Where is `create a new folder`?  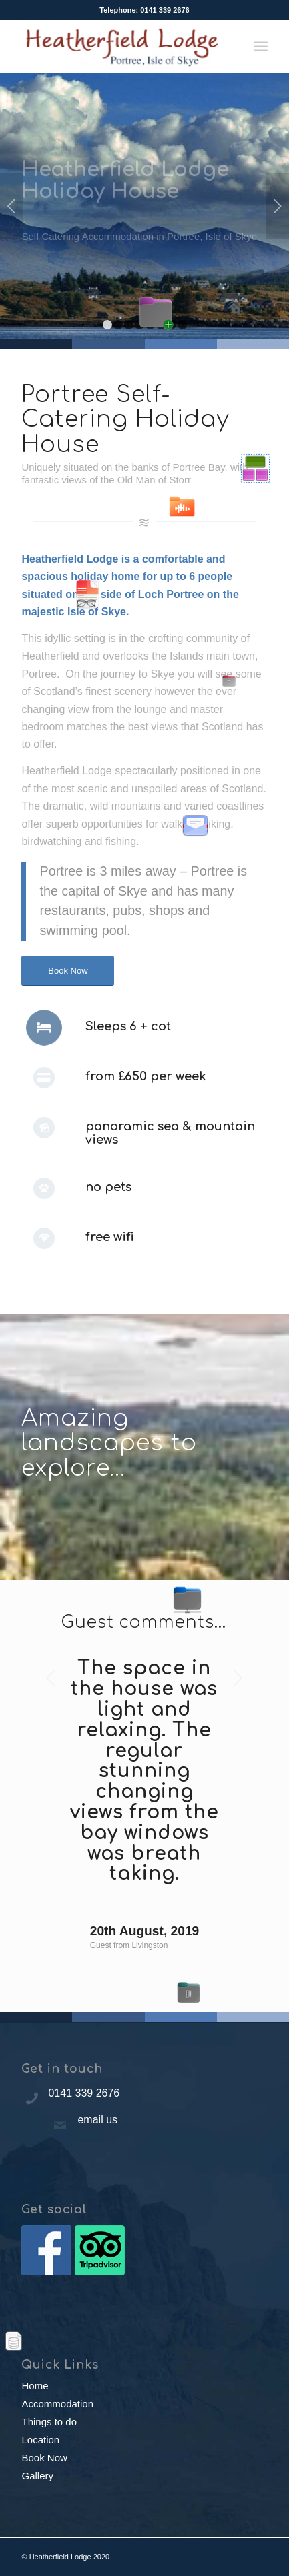 create a new folder is located at coordinates (156, 312).